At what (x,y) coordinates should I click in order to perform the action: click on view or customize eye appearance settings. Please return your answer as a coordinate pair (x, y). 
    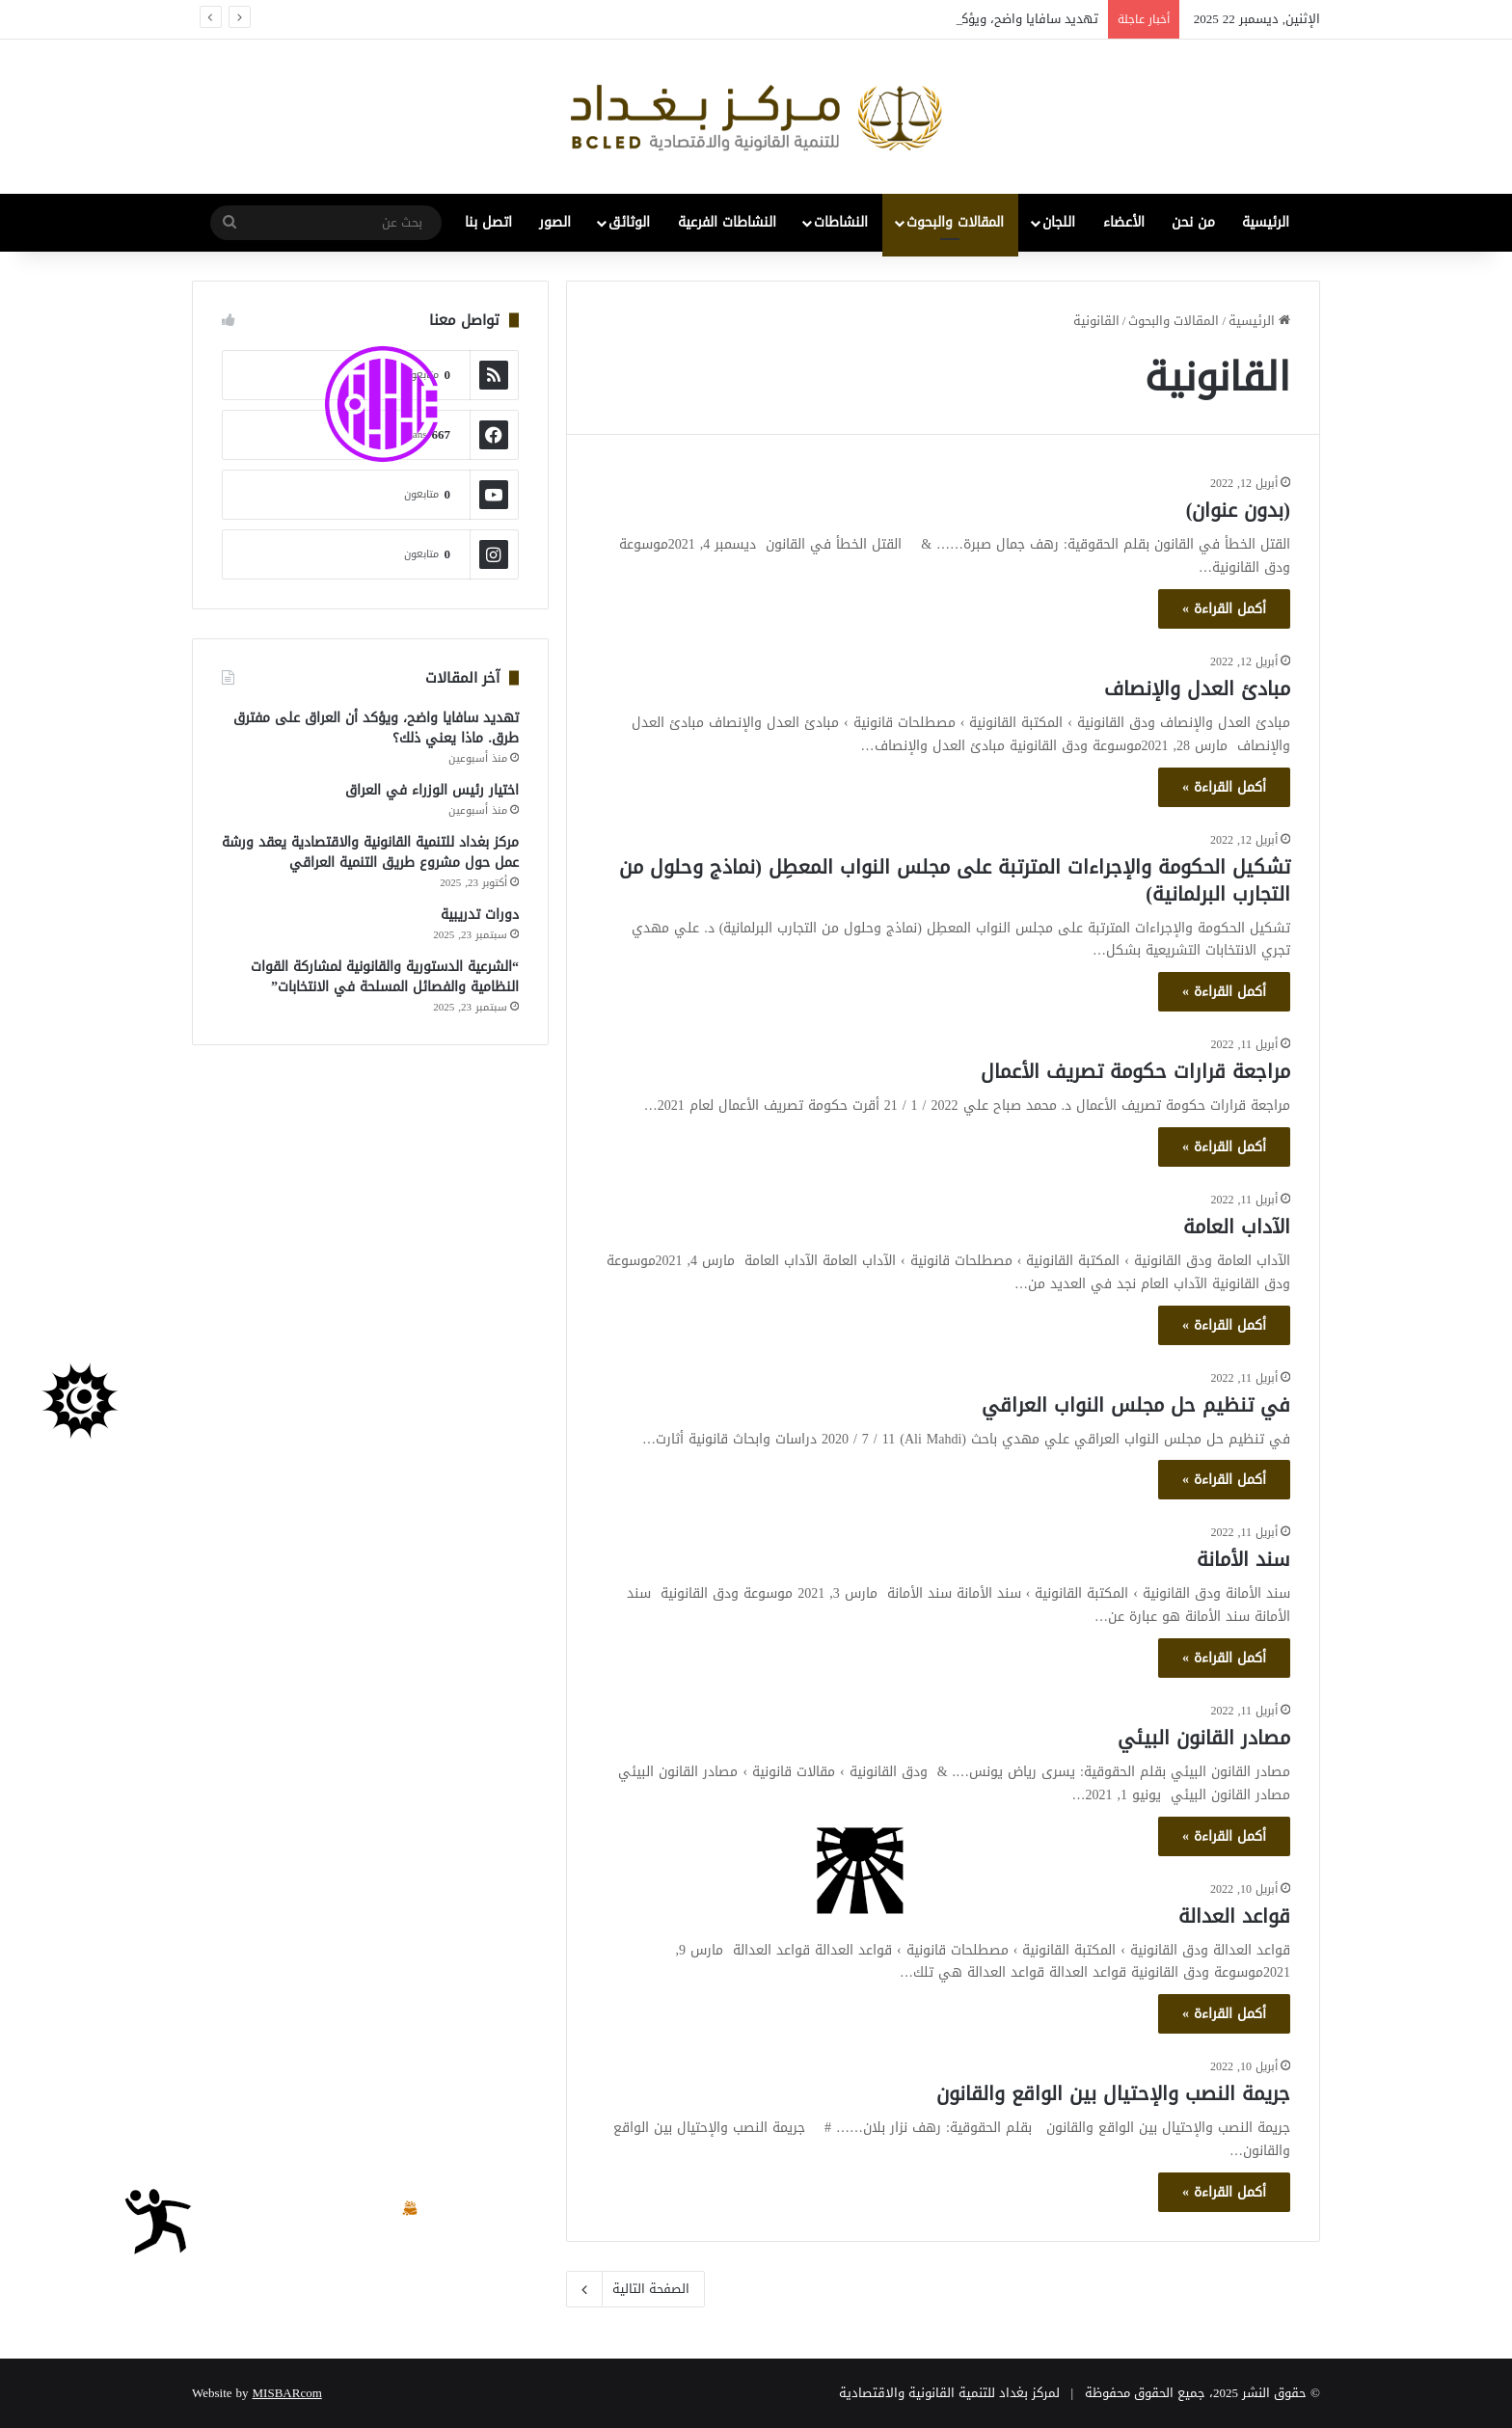
    Looking at the image, I should click on (80, 1401).